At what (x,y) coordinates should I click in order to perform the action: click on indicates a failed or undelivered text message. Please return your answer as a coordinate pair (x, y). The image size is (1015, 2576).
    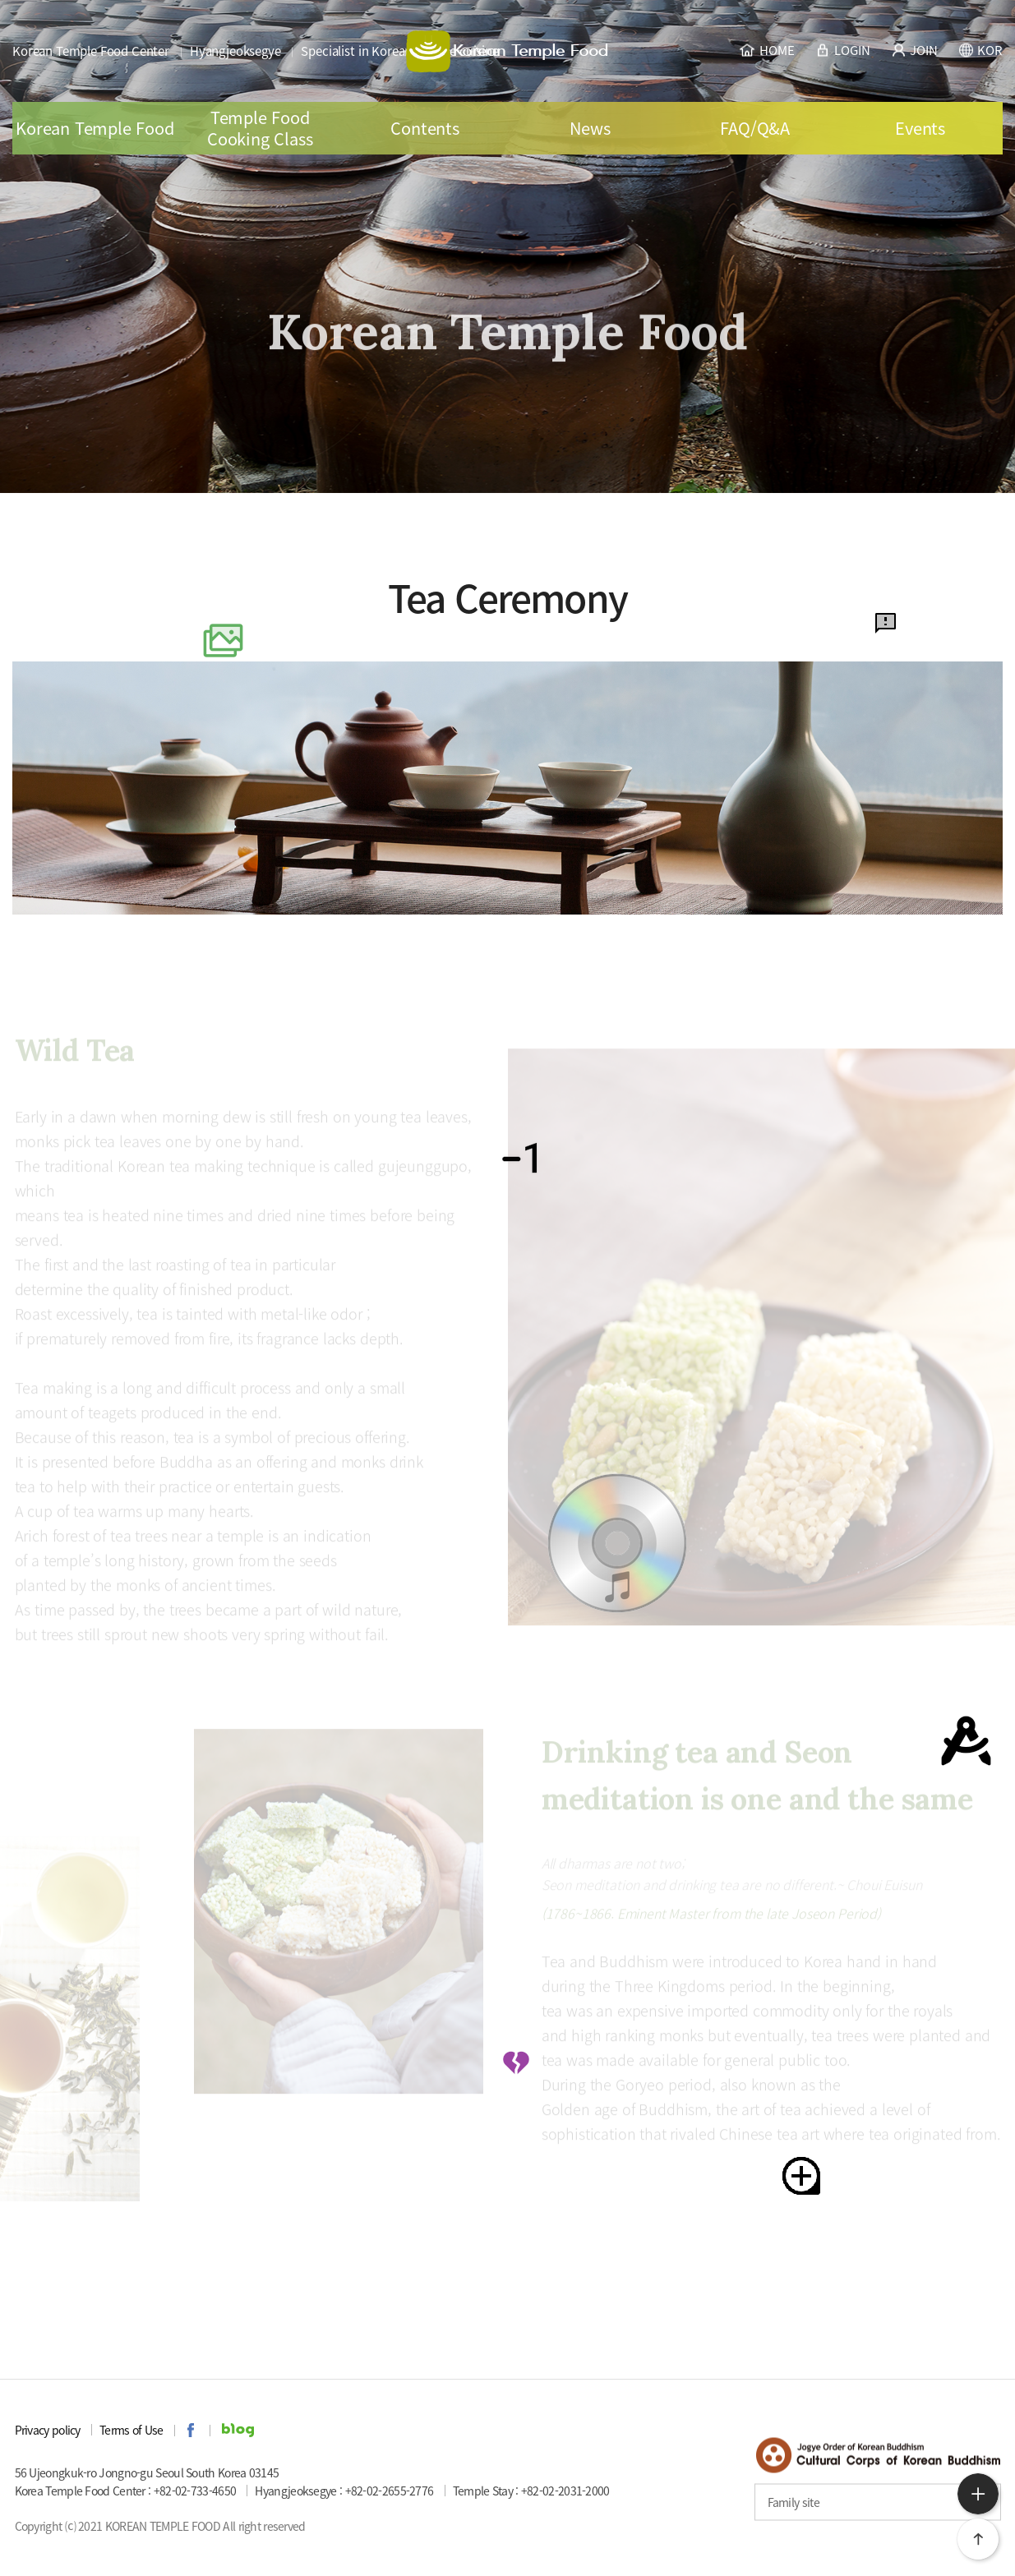
    Looking at the image, I should click on (885, 623).